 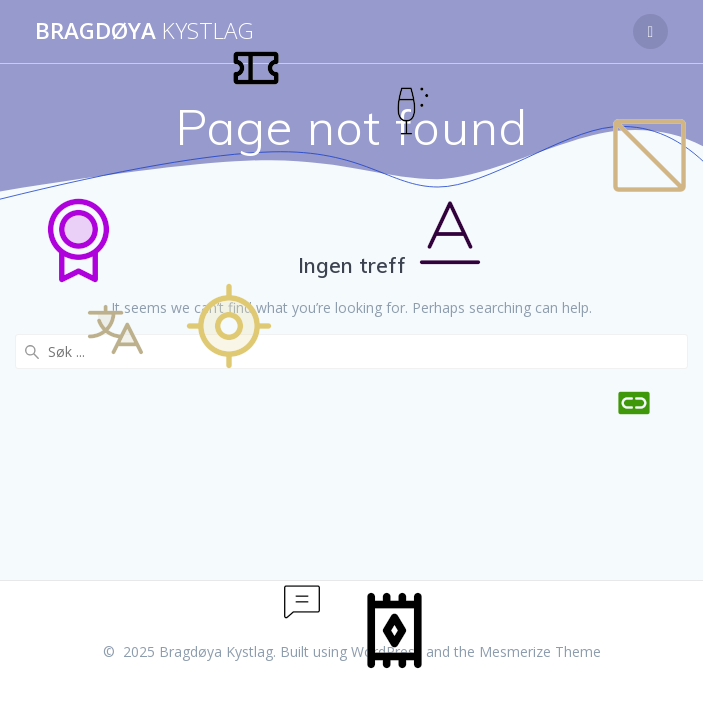 I want to click on open chat or messaging, so click(x=302, y=599).